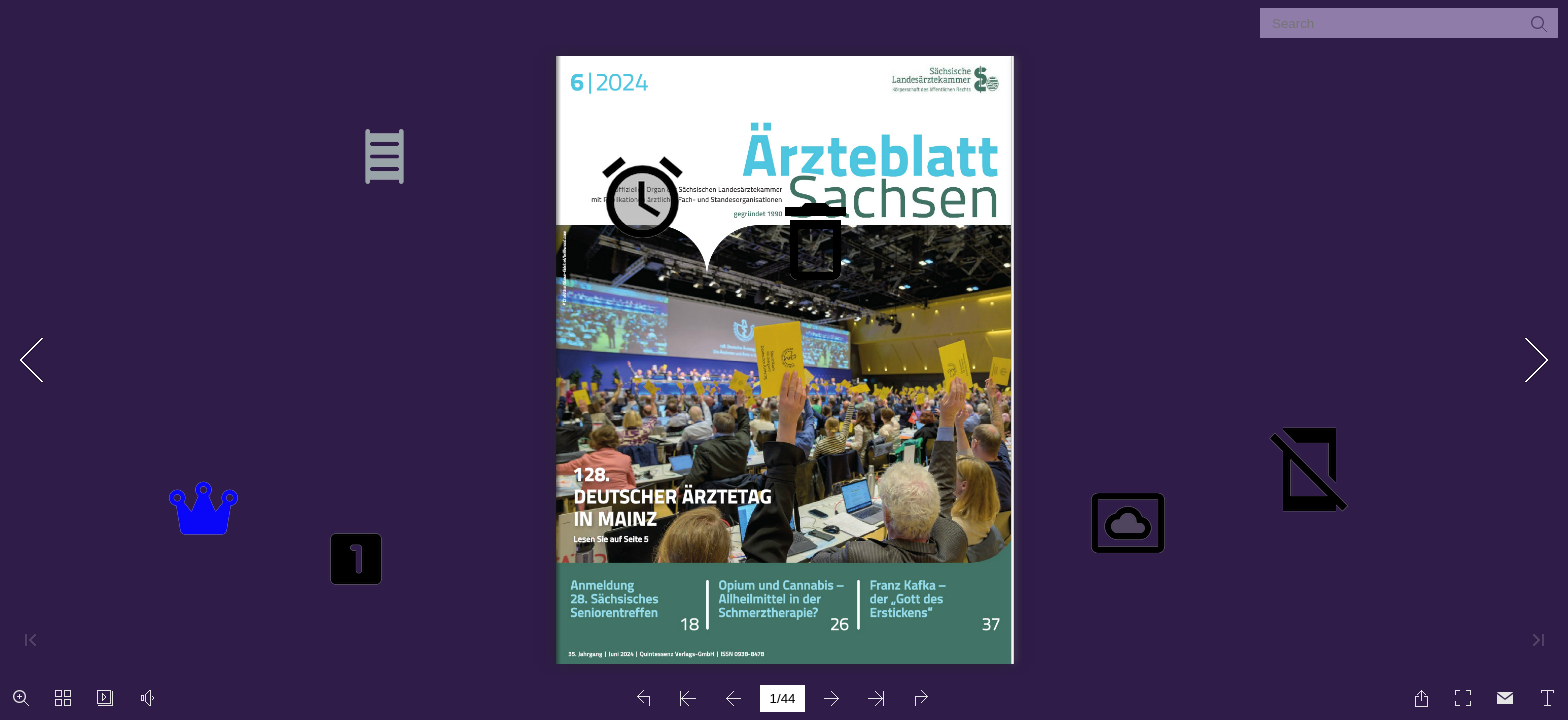  I want to click on access daydream or screensaver settings, so click(1128, 523).